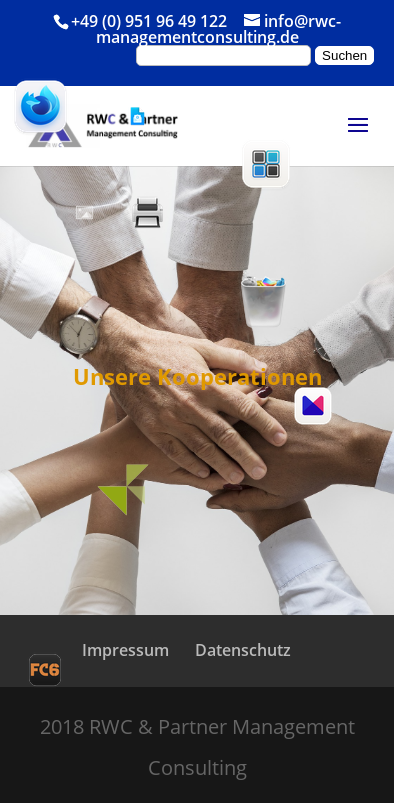 Image resolution: width=394 pixels, height=803 pixels. I want to click on view image library, so click(84, 212).